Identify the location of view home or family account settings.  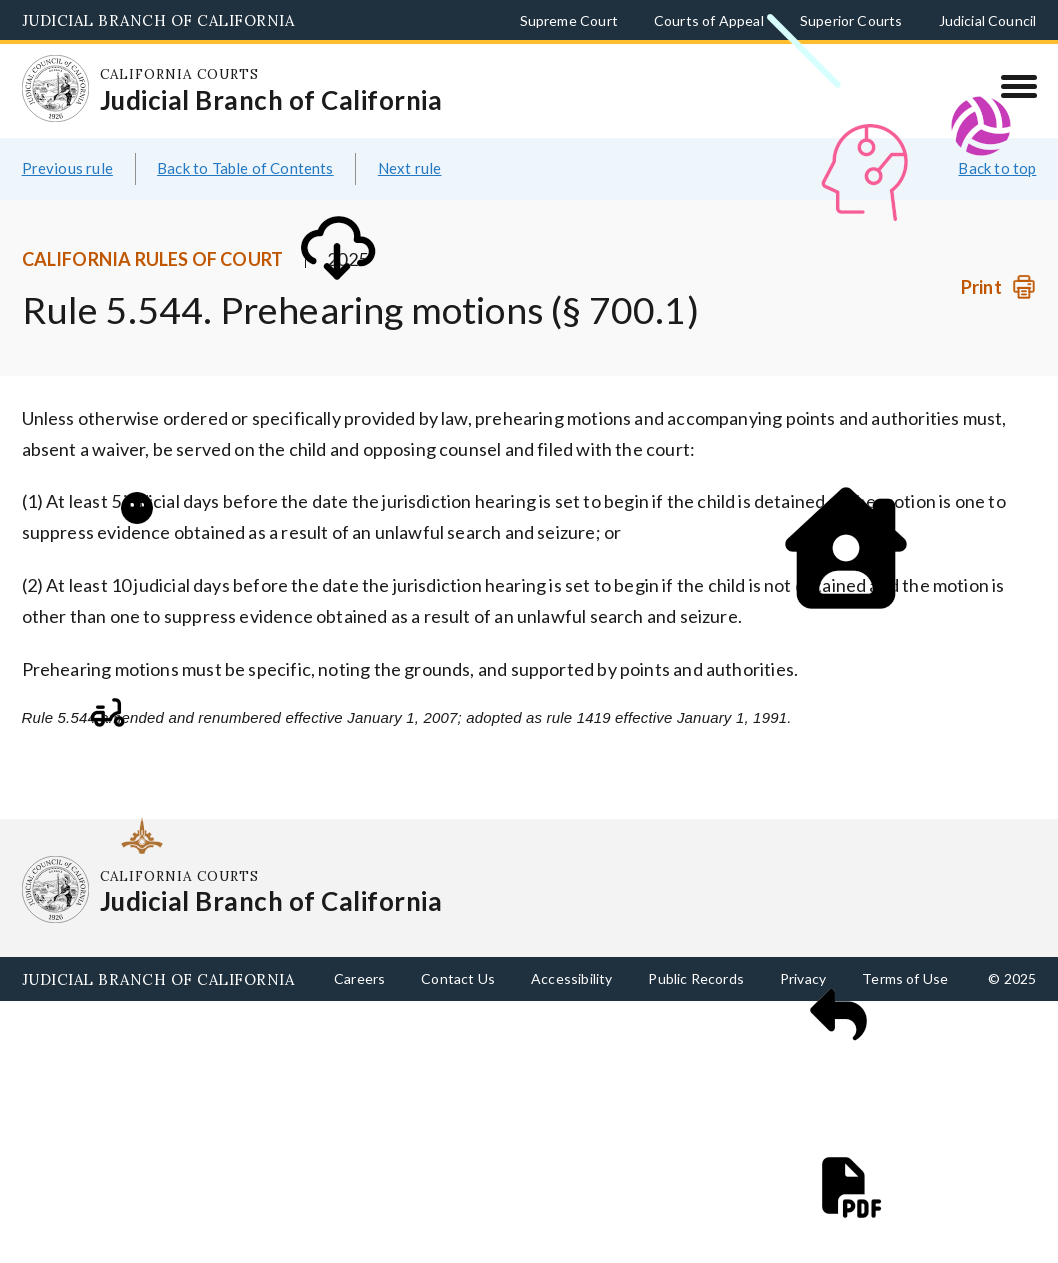
(846, 548).